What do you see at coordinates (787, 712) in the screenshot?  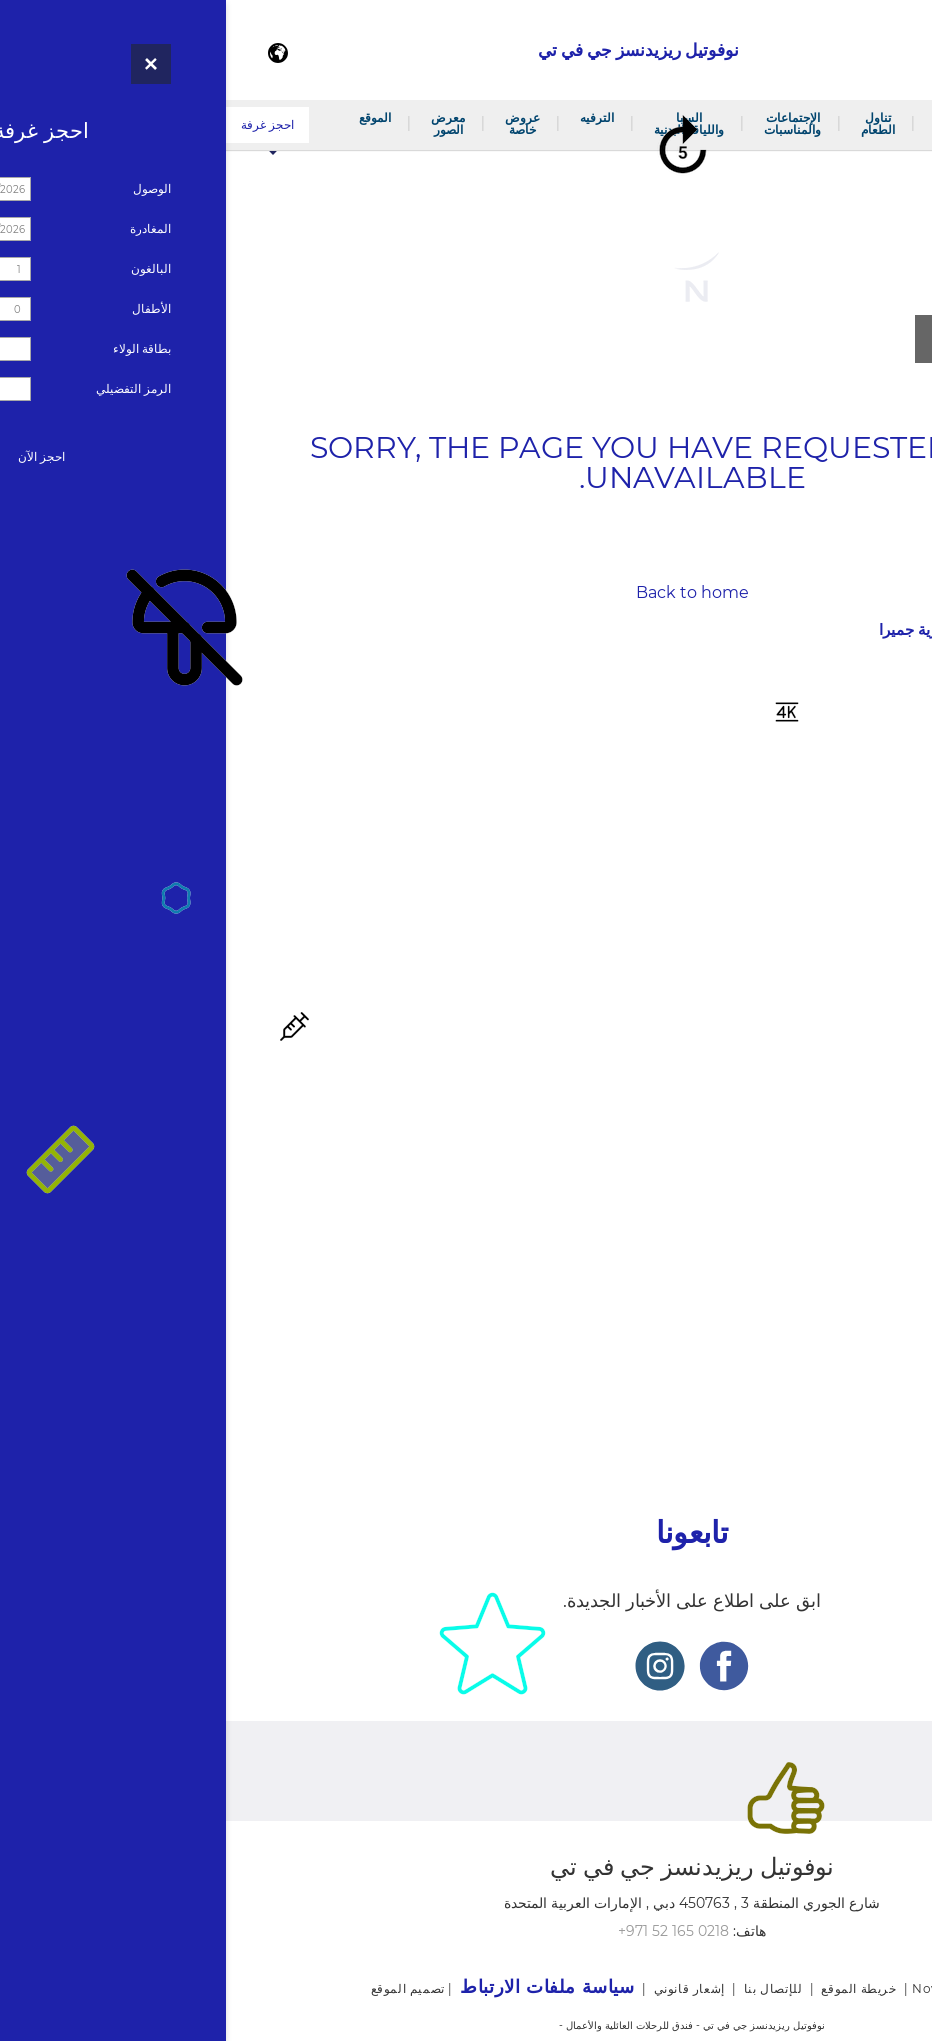 I see `indicates 4K video resolution quality` at bounding box center [787, 712].